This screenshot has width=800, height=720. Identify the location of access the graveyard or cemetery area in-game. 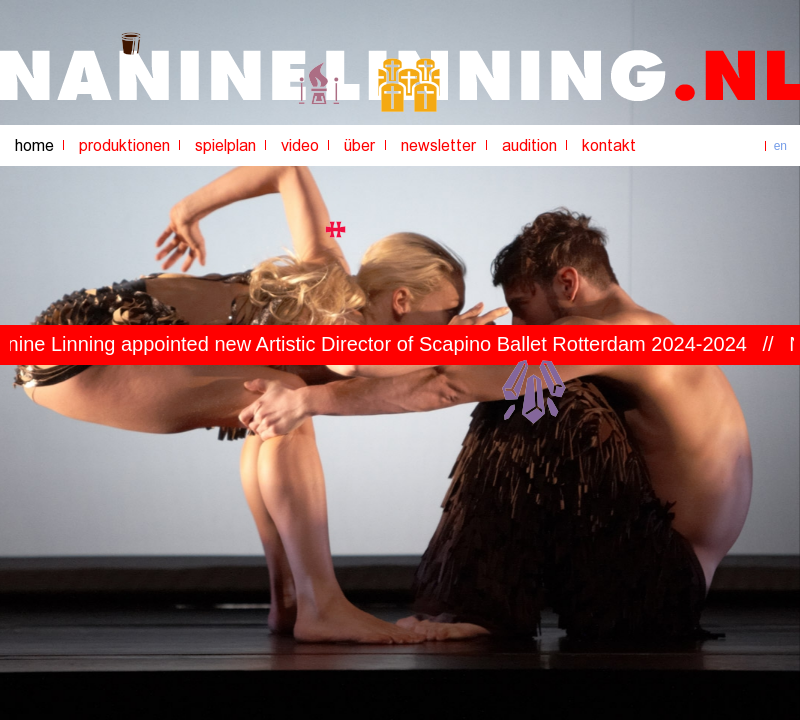
(409, 82).